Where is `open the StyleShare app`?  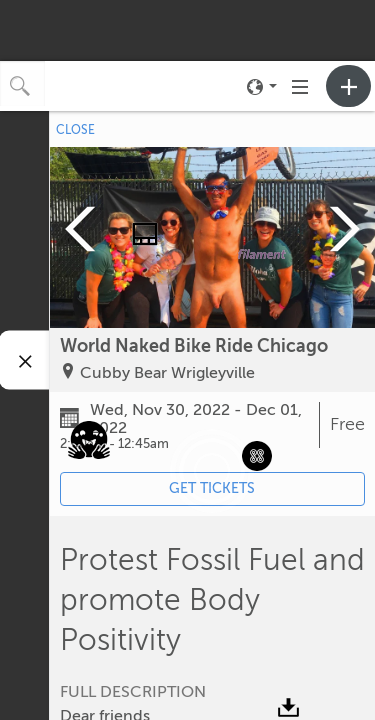
open the StyleShare app is located at coordinates (257, 456).